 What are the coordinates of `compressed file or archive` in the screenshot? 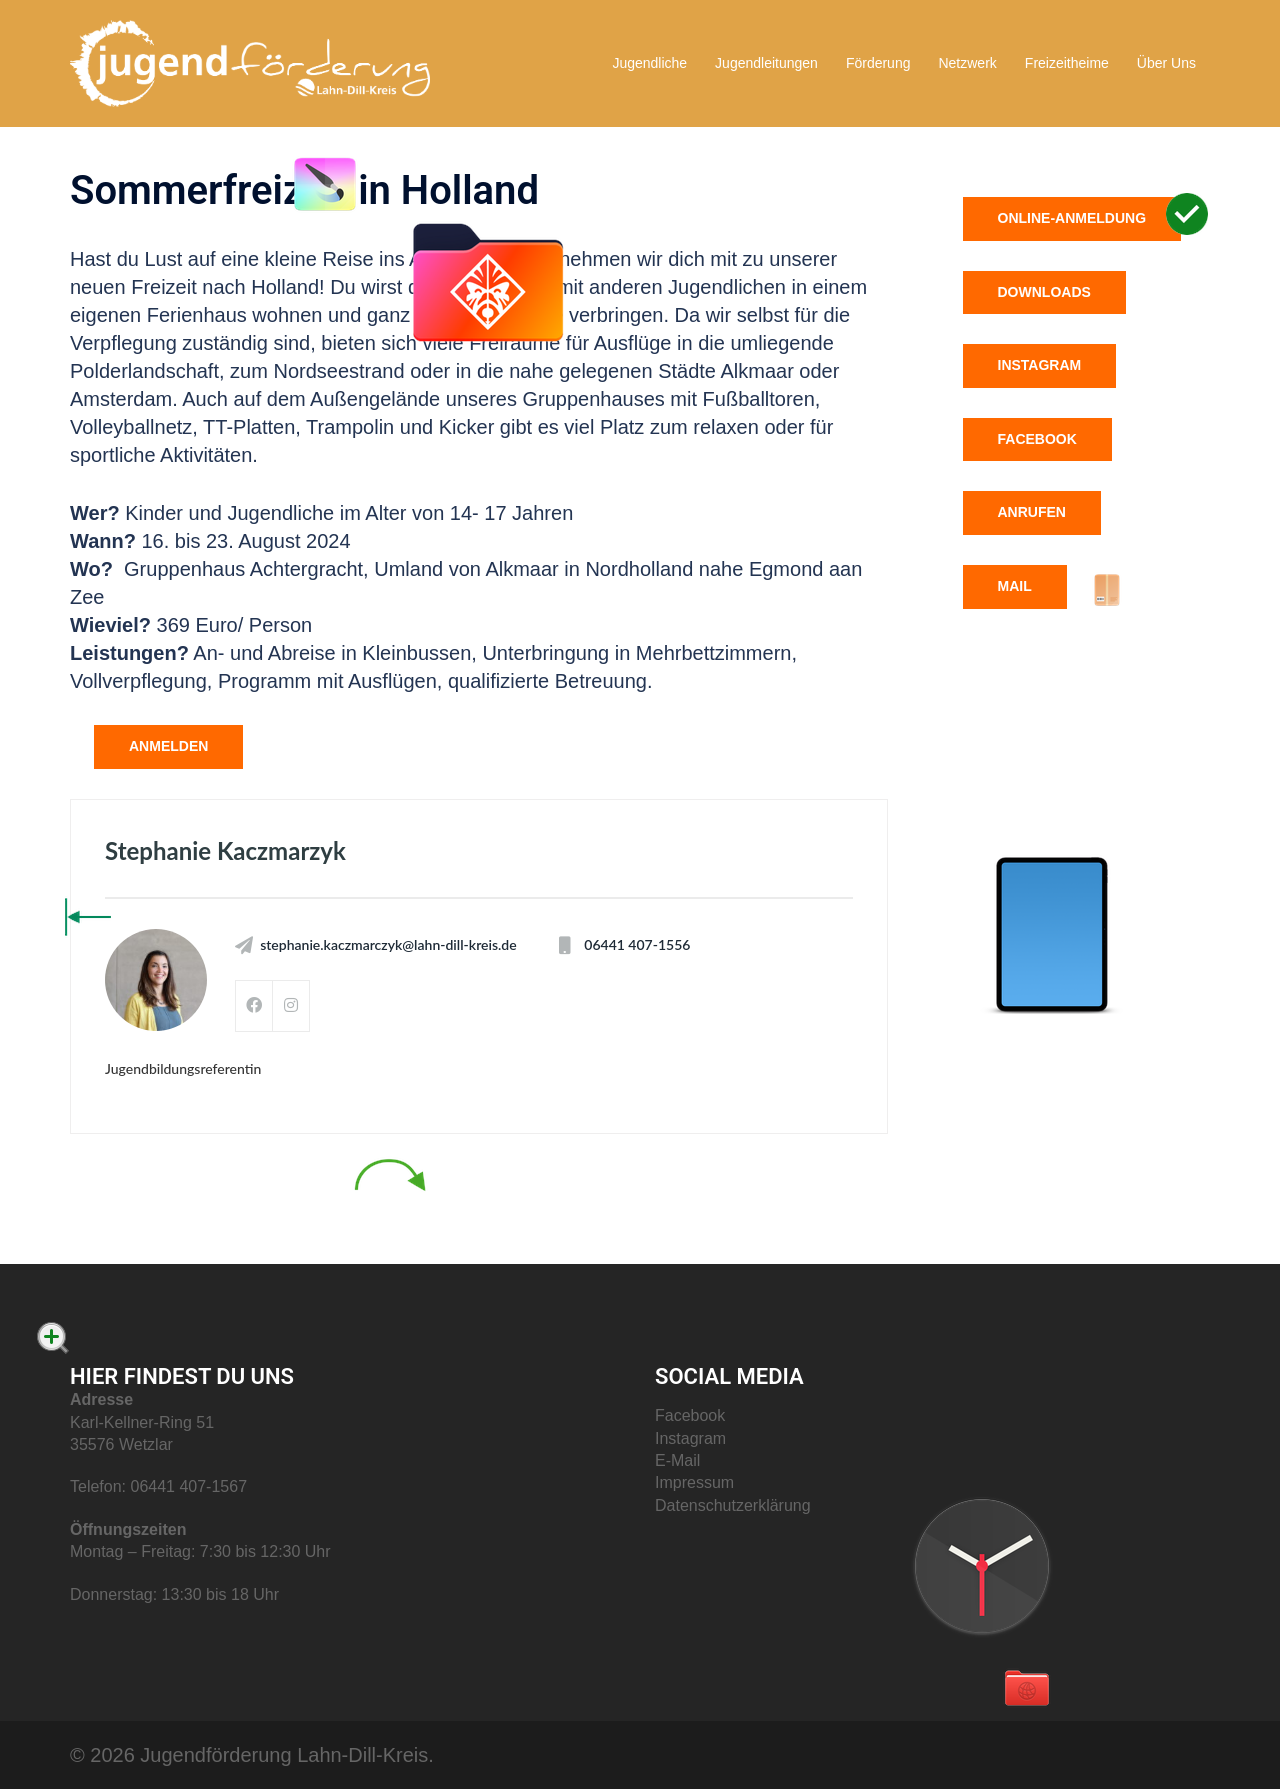 It's located at (1107, 590).